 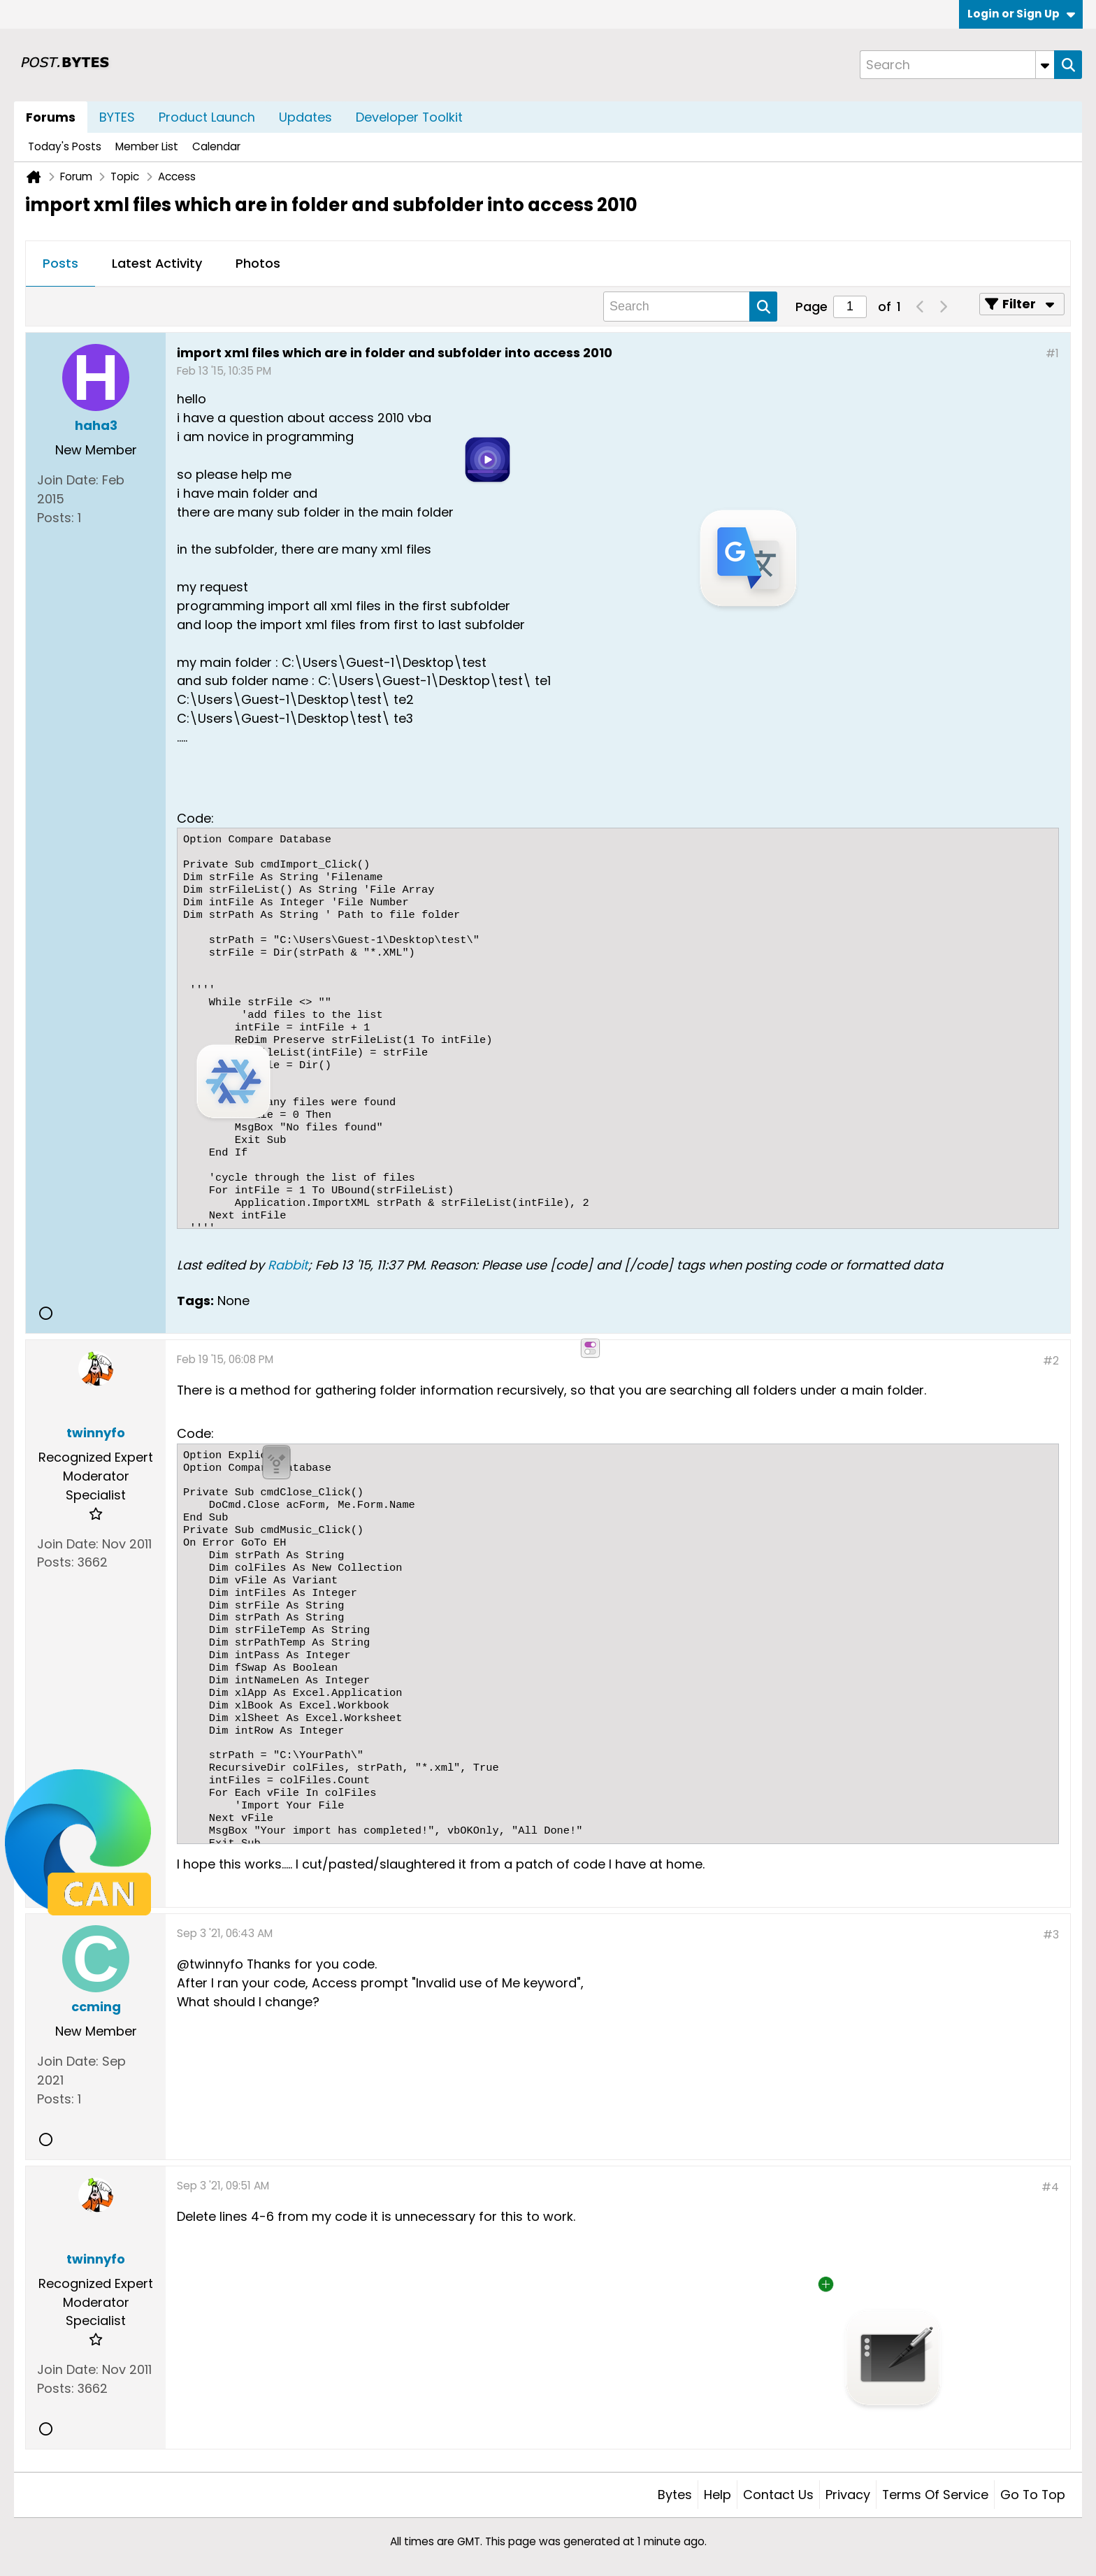 I want to click on open the clip video editing app, so click(x=487, y=459).